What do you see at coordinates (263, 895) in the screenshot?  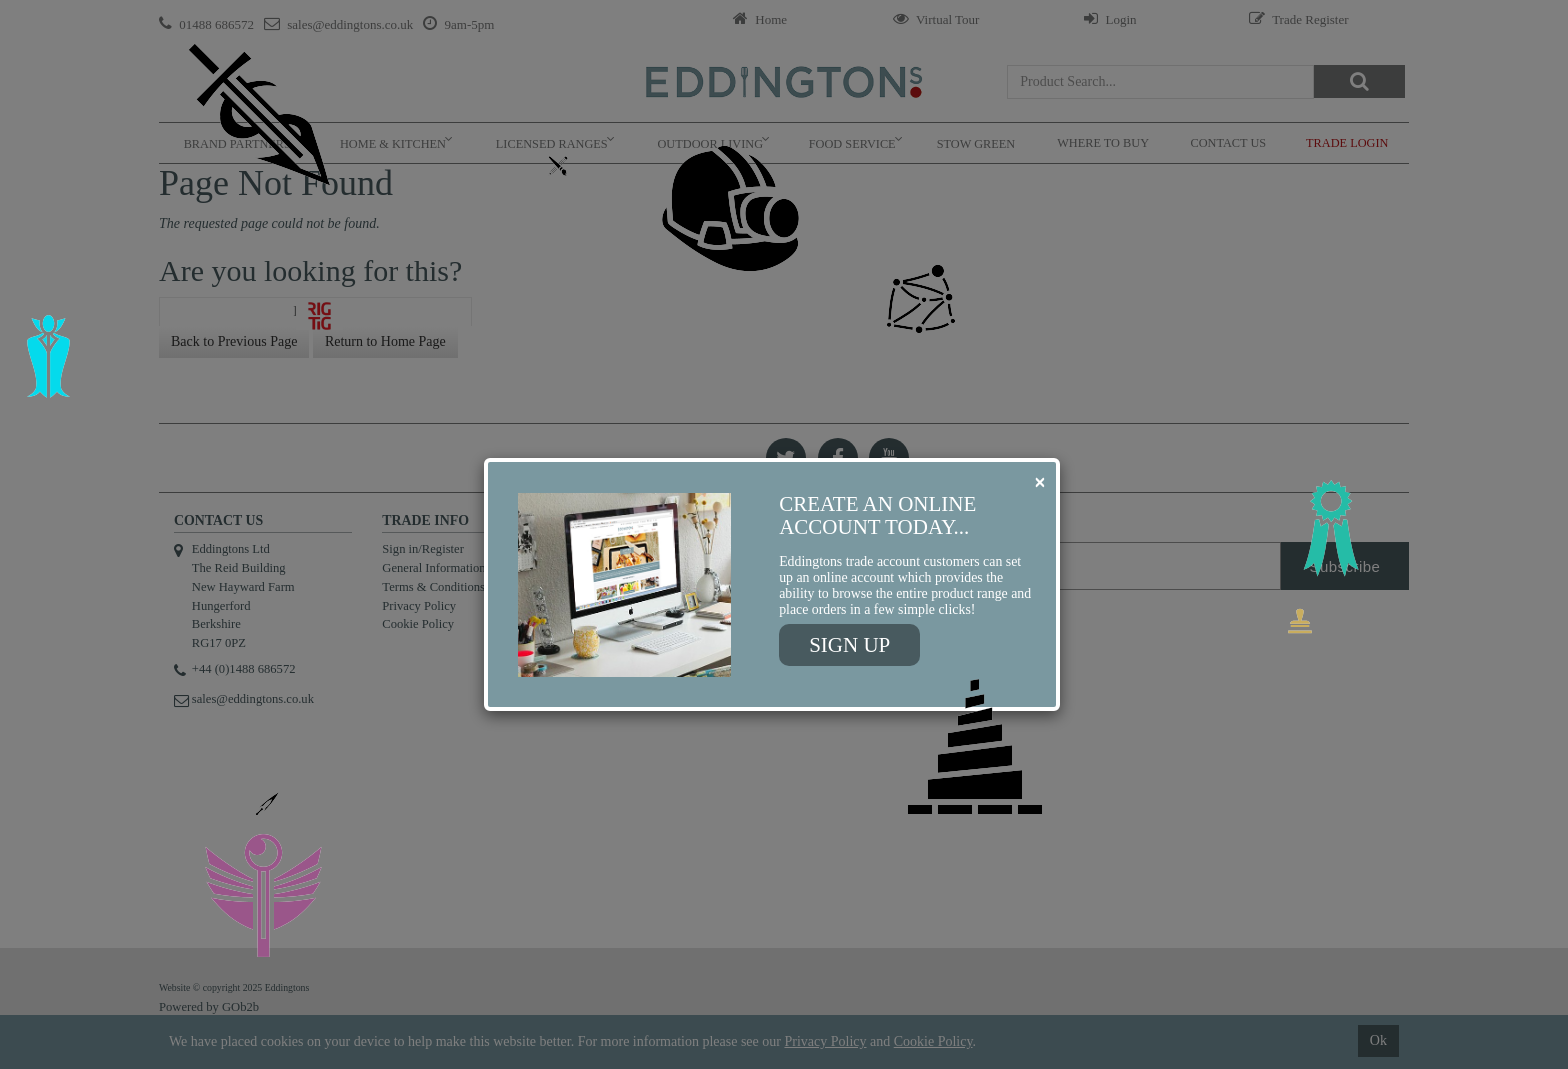 I see `select a royal or mythical staff weapon` at bounding box center [263, 895].